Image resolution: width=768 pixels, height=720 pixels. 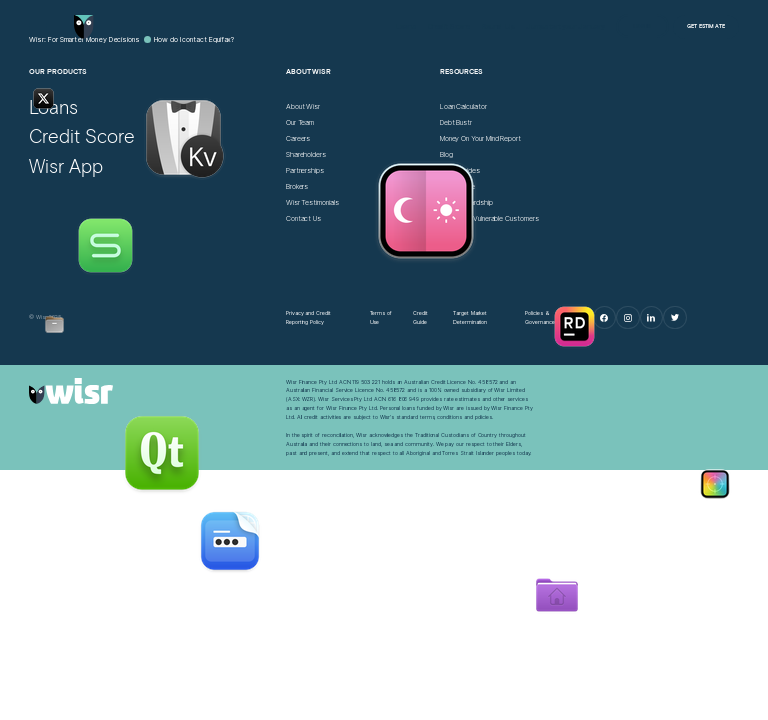 What do you see at coordinates (230, 541) in the screenshot?
I see `open login or authentication app` at bounding box center [230, 541].